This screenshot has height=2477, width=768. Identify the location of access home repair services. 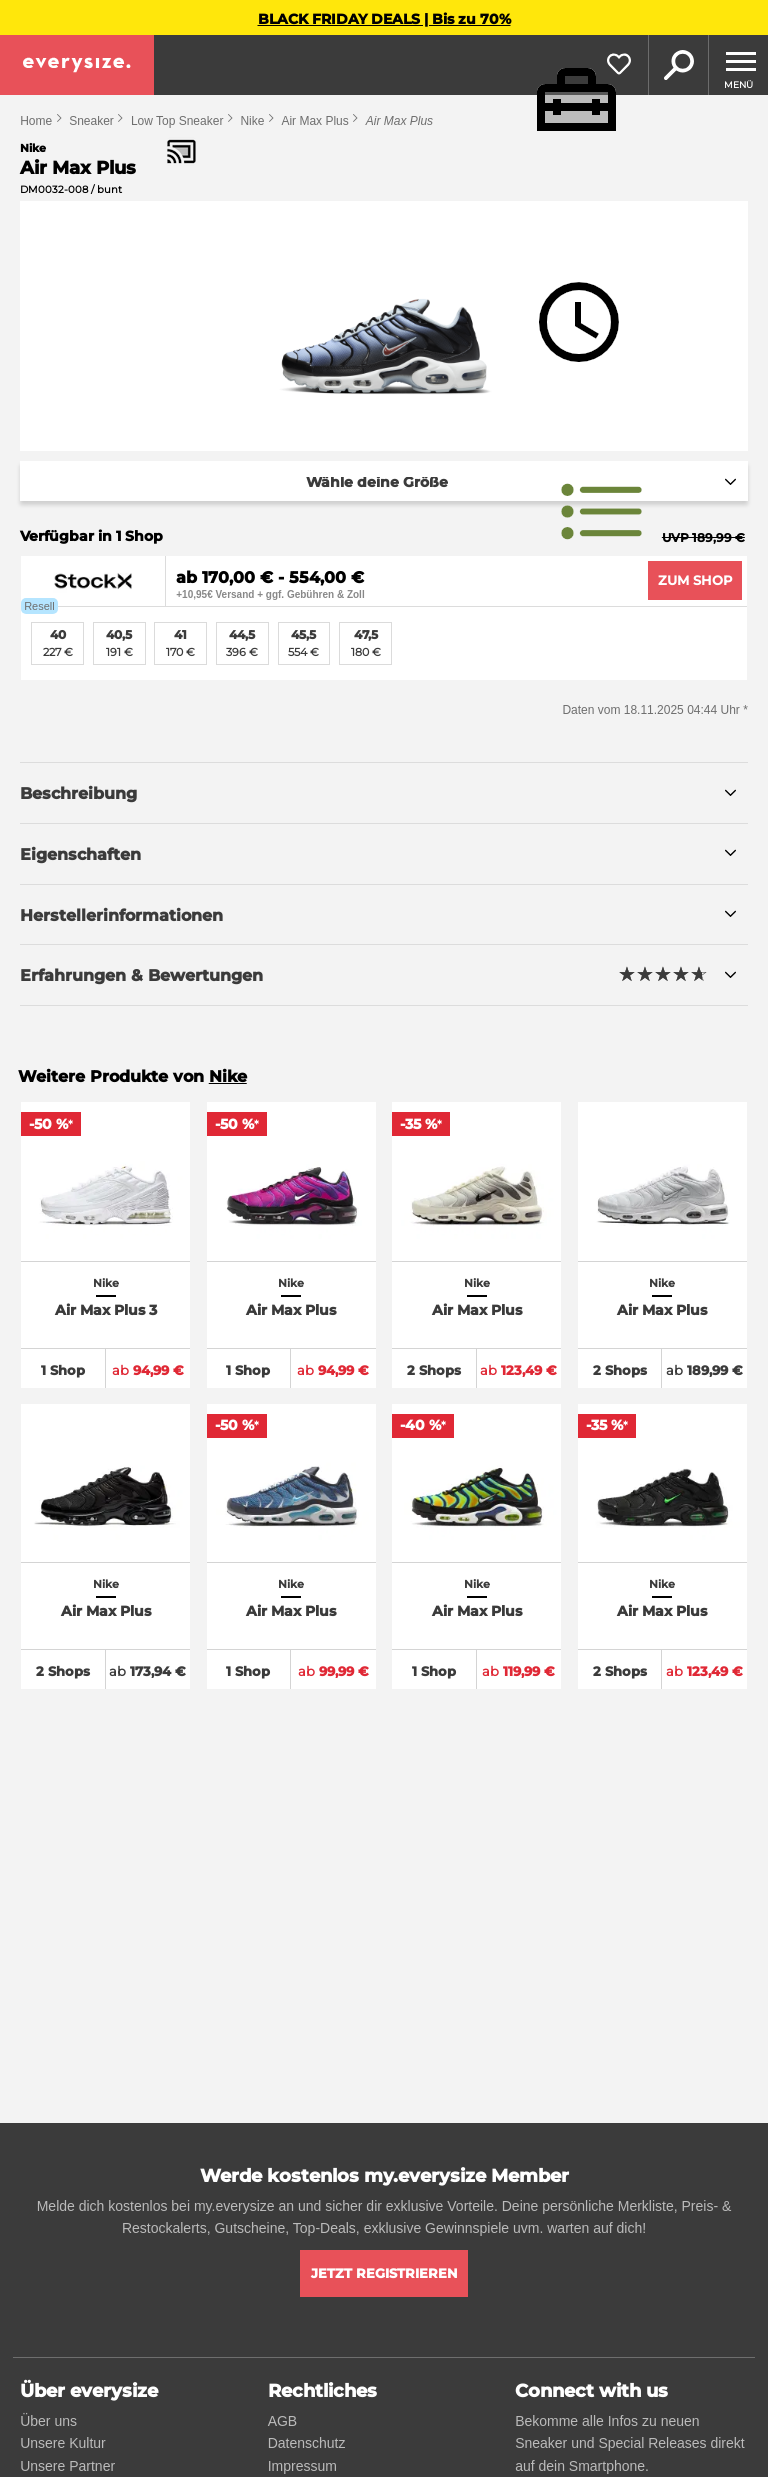
(576, 99).